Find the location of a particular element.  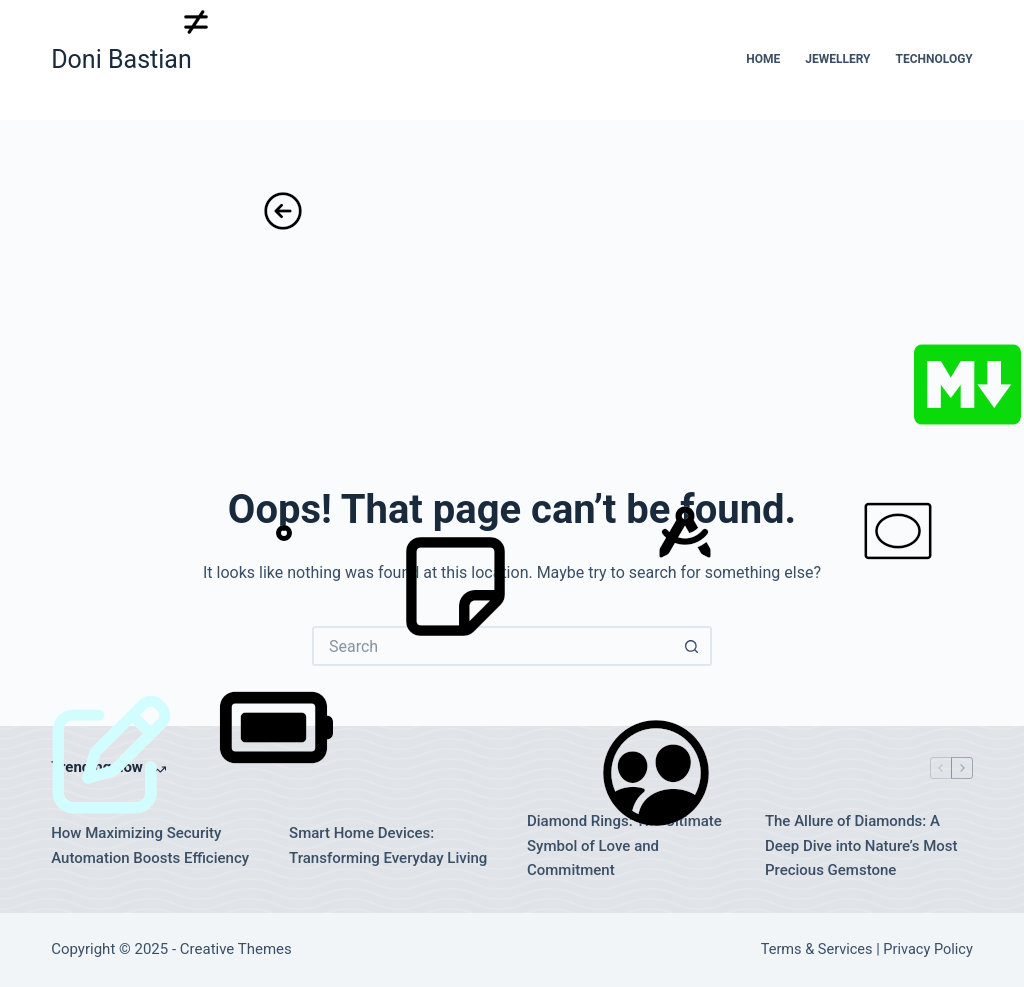

indicates values are not equal or mismatched is located at coordinates (196, 22).